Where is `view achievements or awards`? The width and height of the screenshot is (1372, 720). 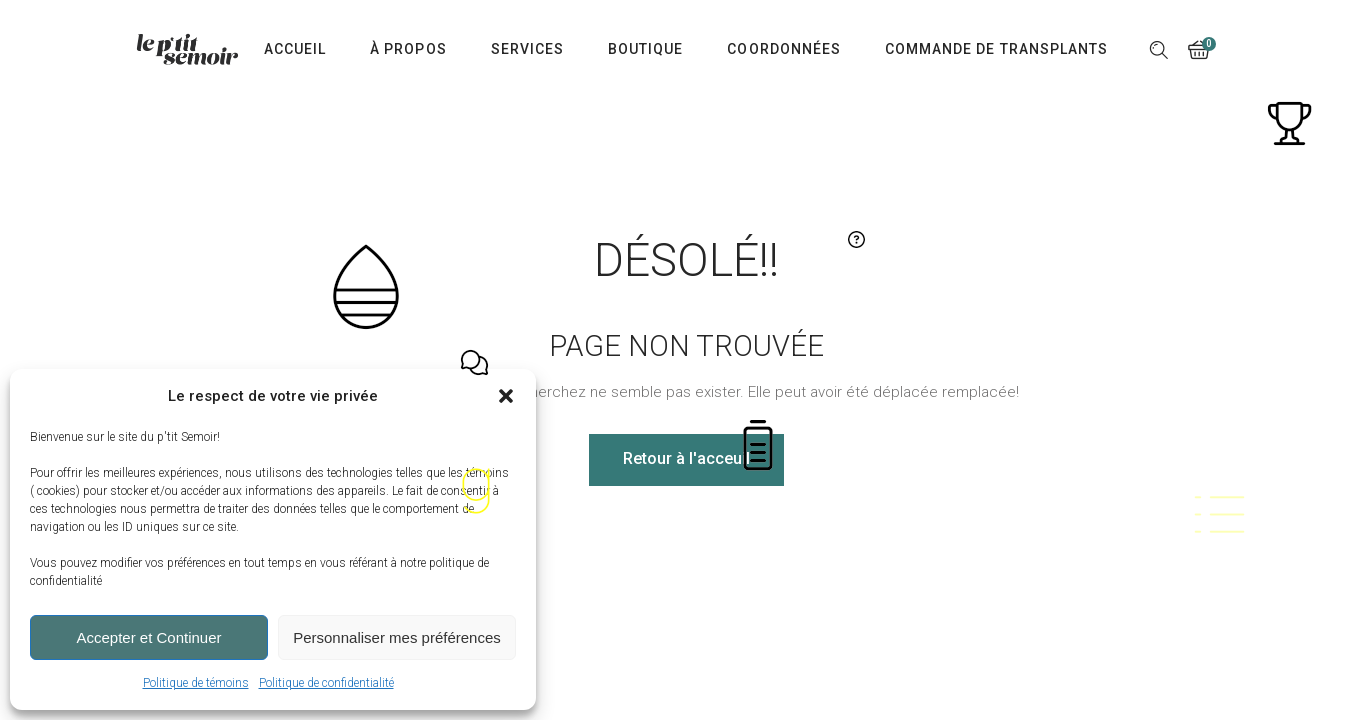
view achievements or awards is located at coordinates (1289, 123).